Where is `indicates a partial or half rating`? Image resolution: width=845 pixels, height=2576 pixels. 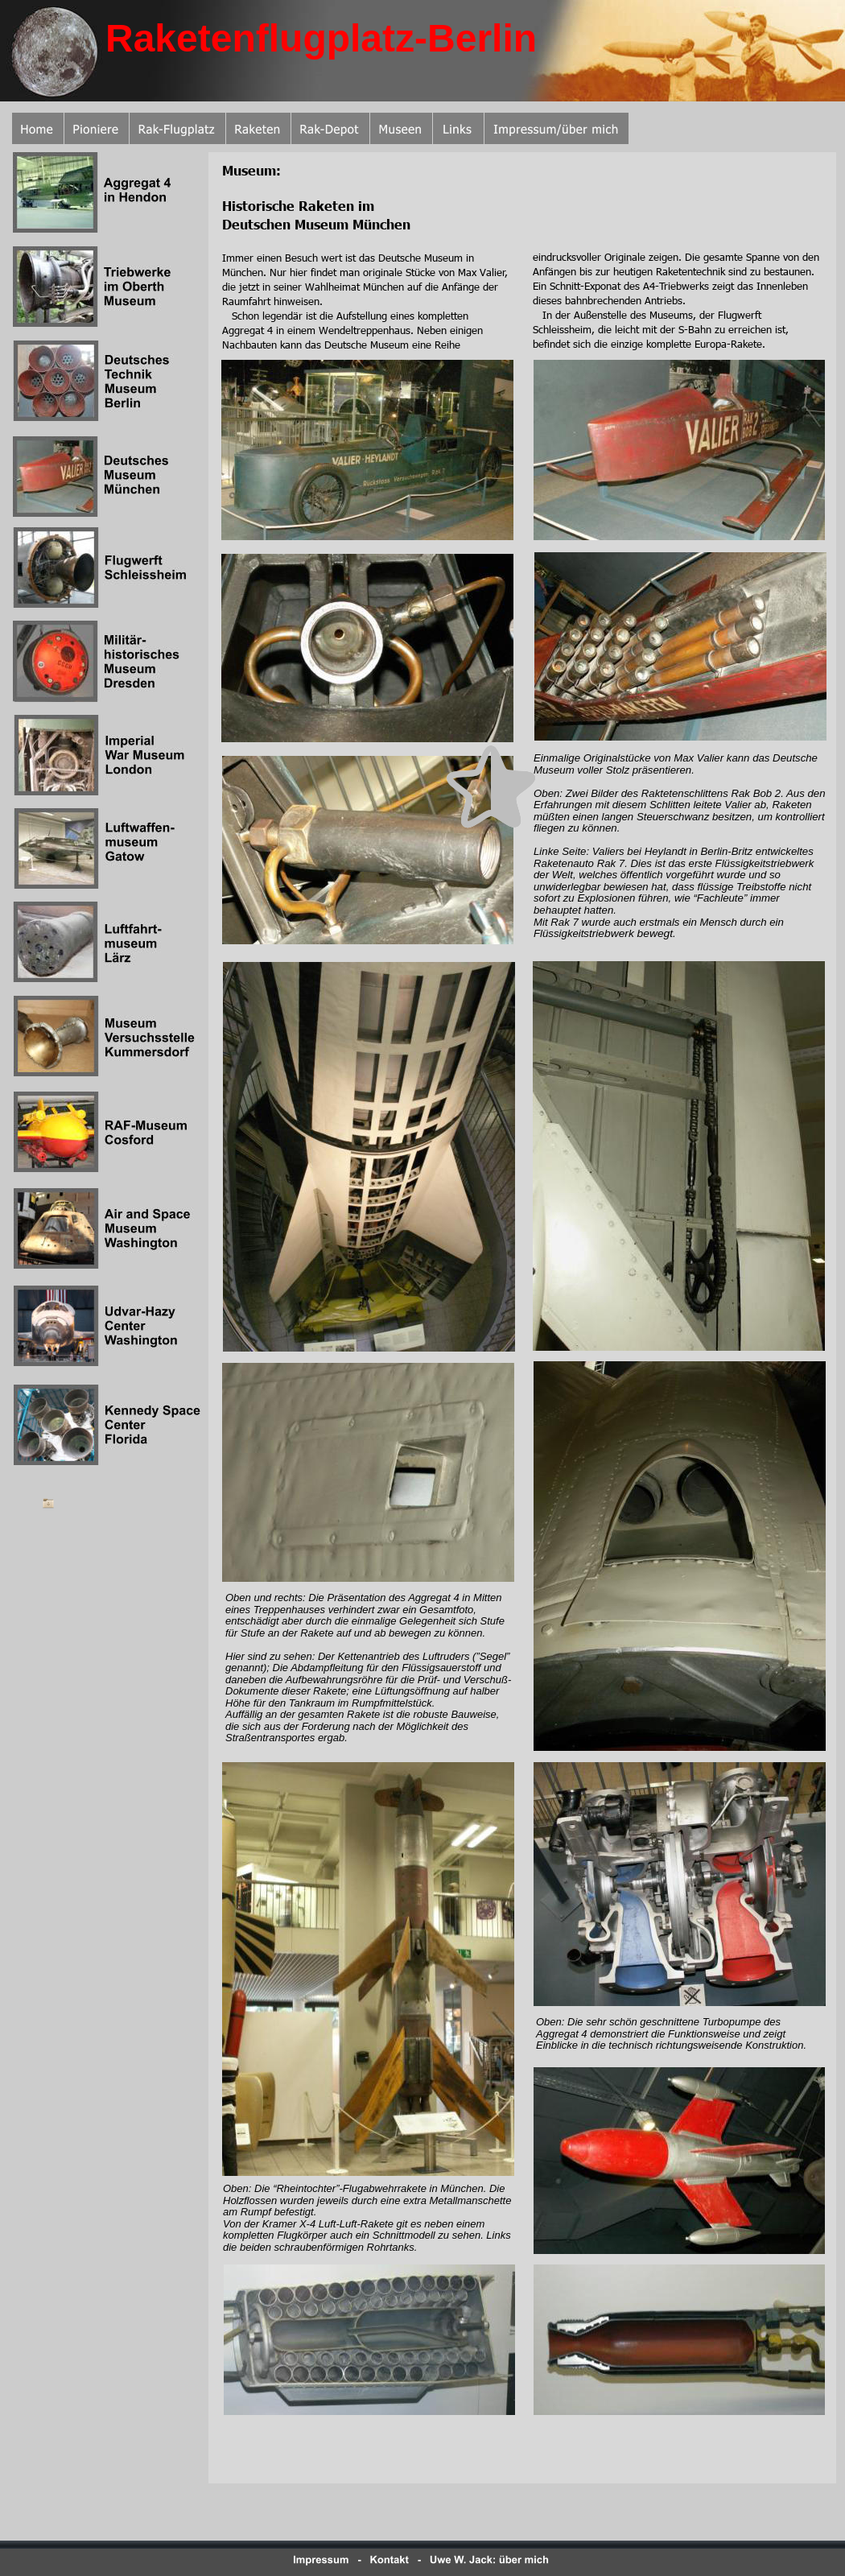 indicates a partial or half rating is located at coordinates (491, 790).